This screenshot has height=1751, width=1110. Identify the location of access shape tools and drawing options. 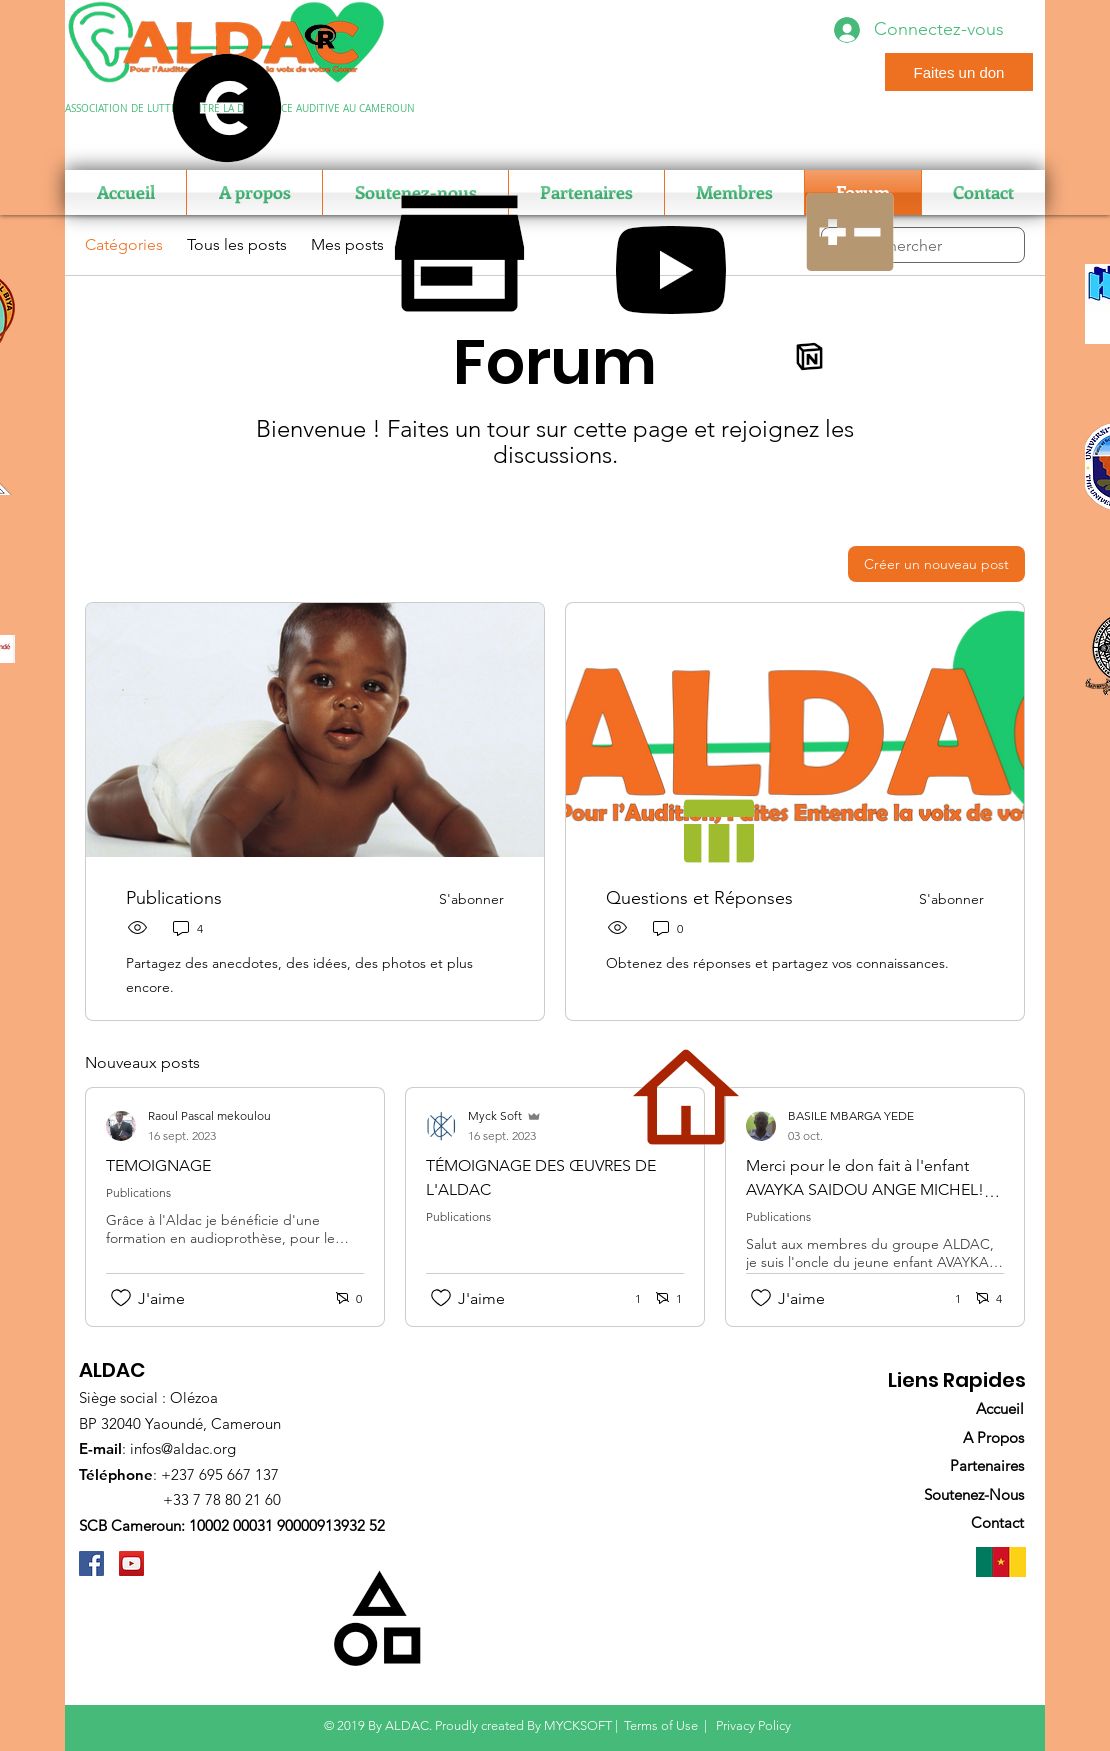
(379, 1620).